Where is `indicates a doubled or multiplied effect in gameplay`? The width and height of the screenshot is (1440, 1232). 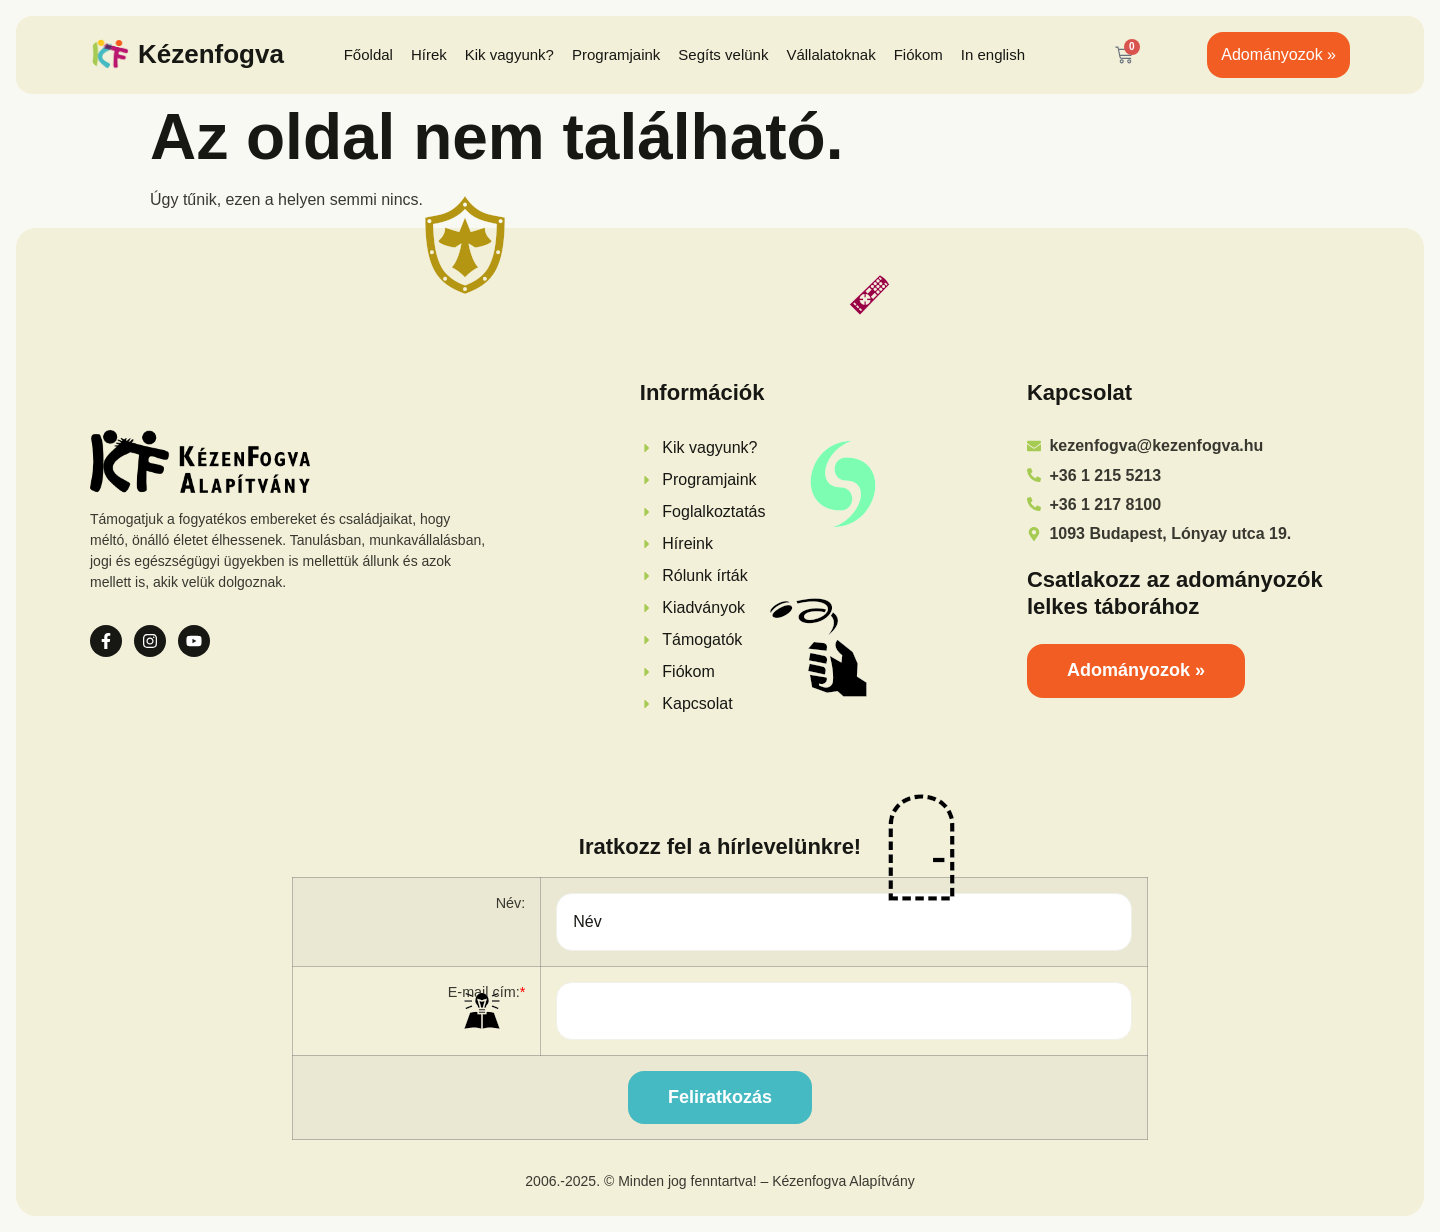 indicates a doubled or multiplied effect in gameplay is located at coordinates (843, 484).